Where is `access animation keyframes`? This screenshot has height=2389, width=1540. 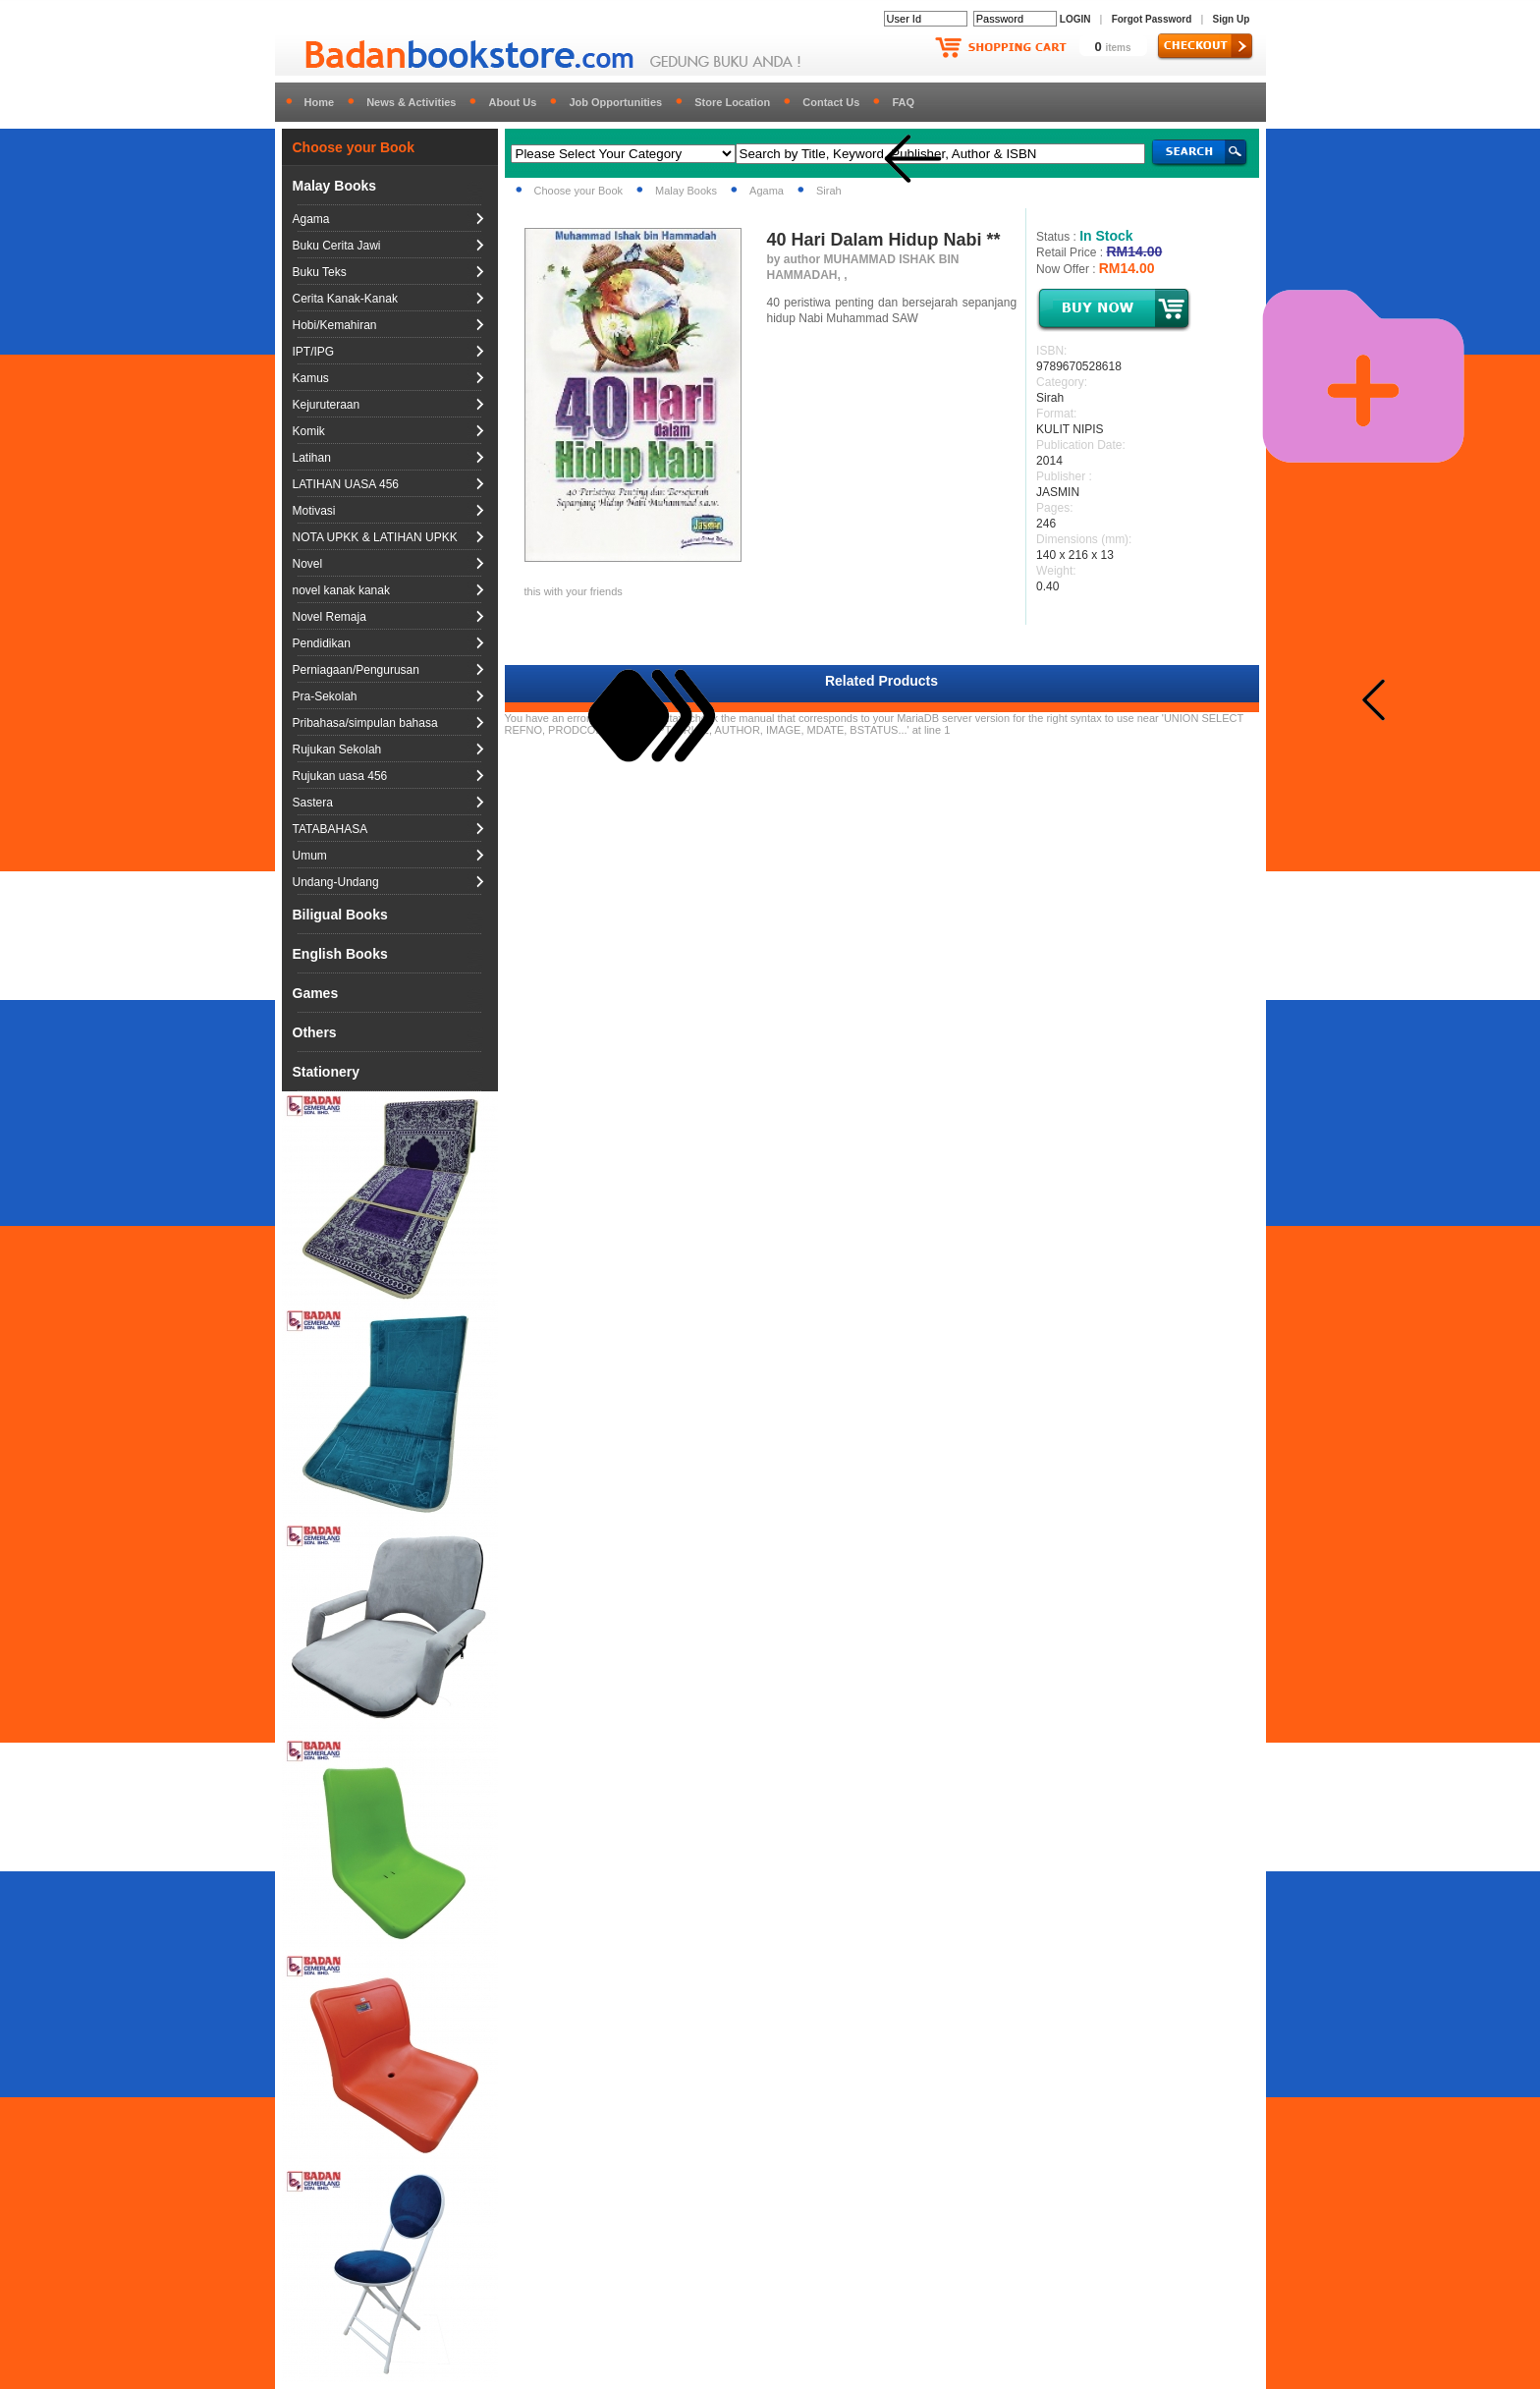 access animation keyframes is located at coordinates (651, 715).